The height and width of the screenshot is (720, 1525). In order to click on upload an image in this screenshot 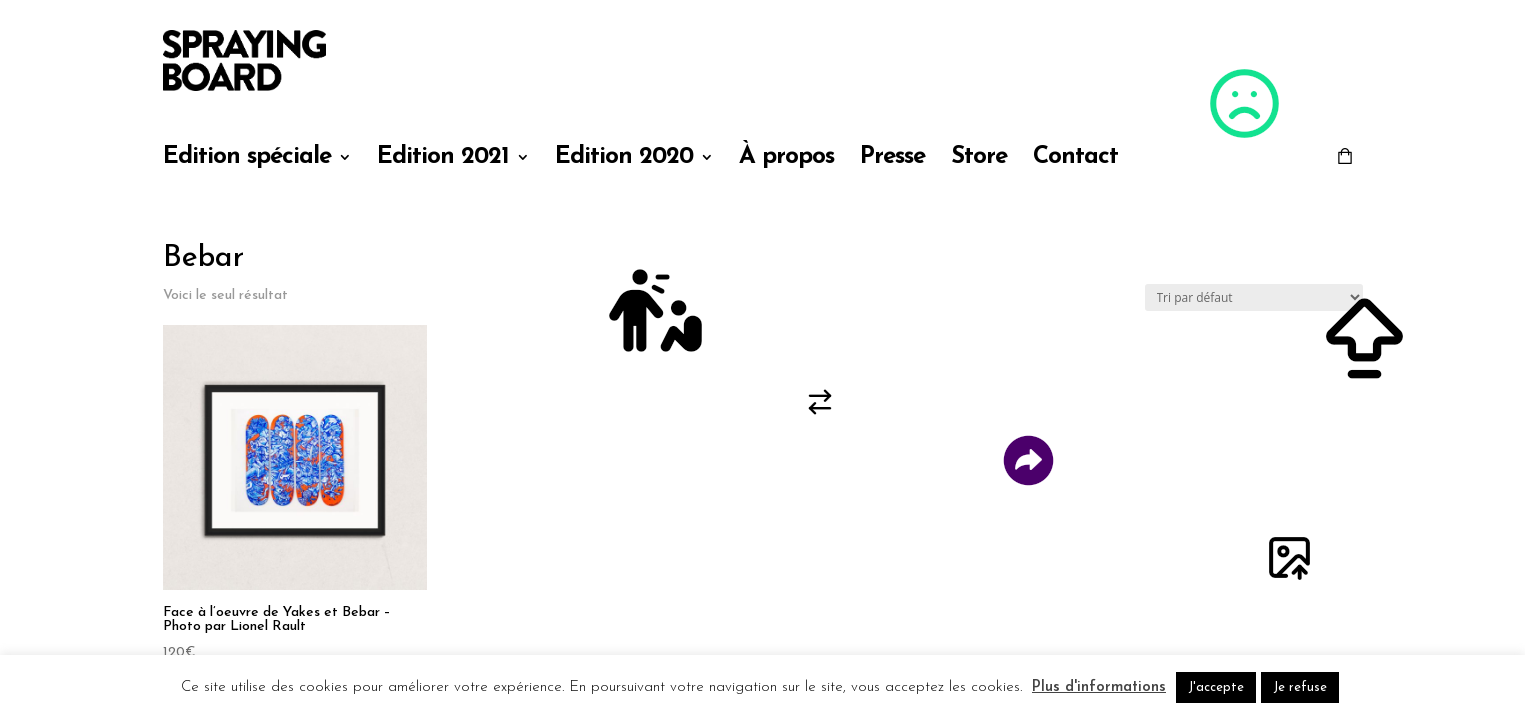, I will do `click(1289, 557)`.